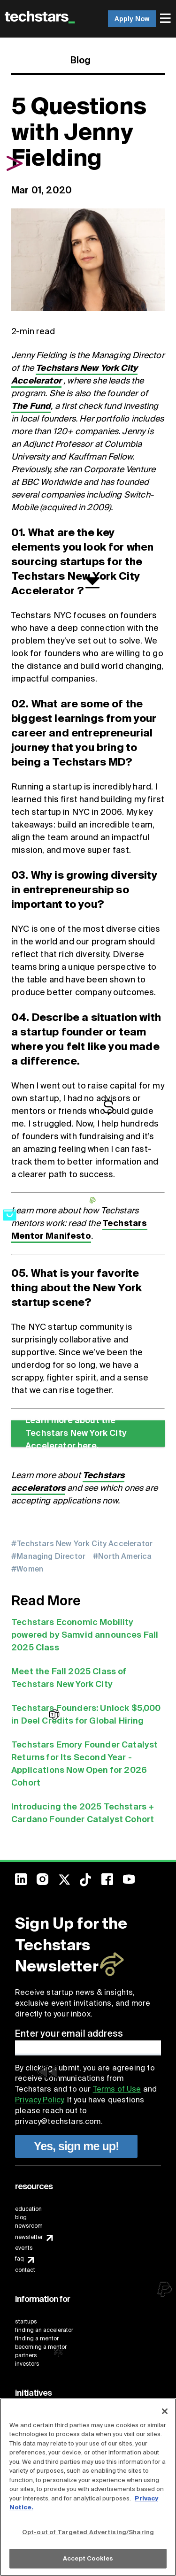  I want to click on pay with paypal, so click(164, 2289).